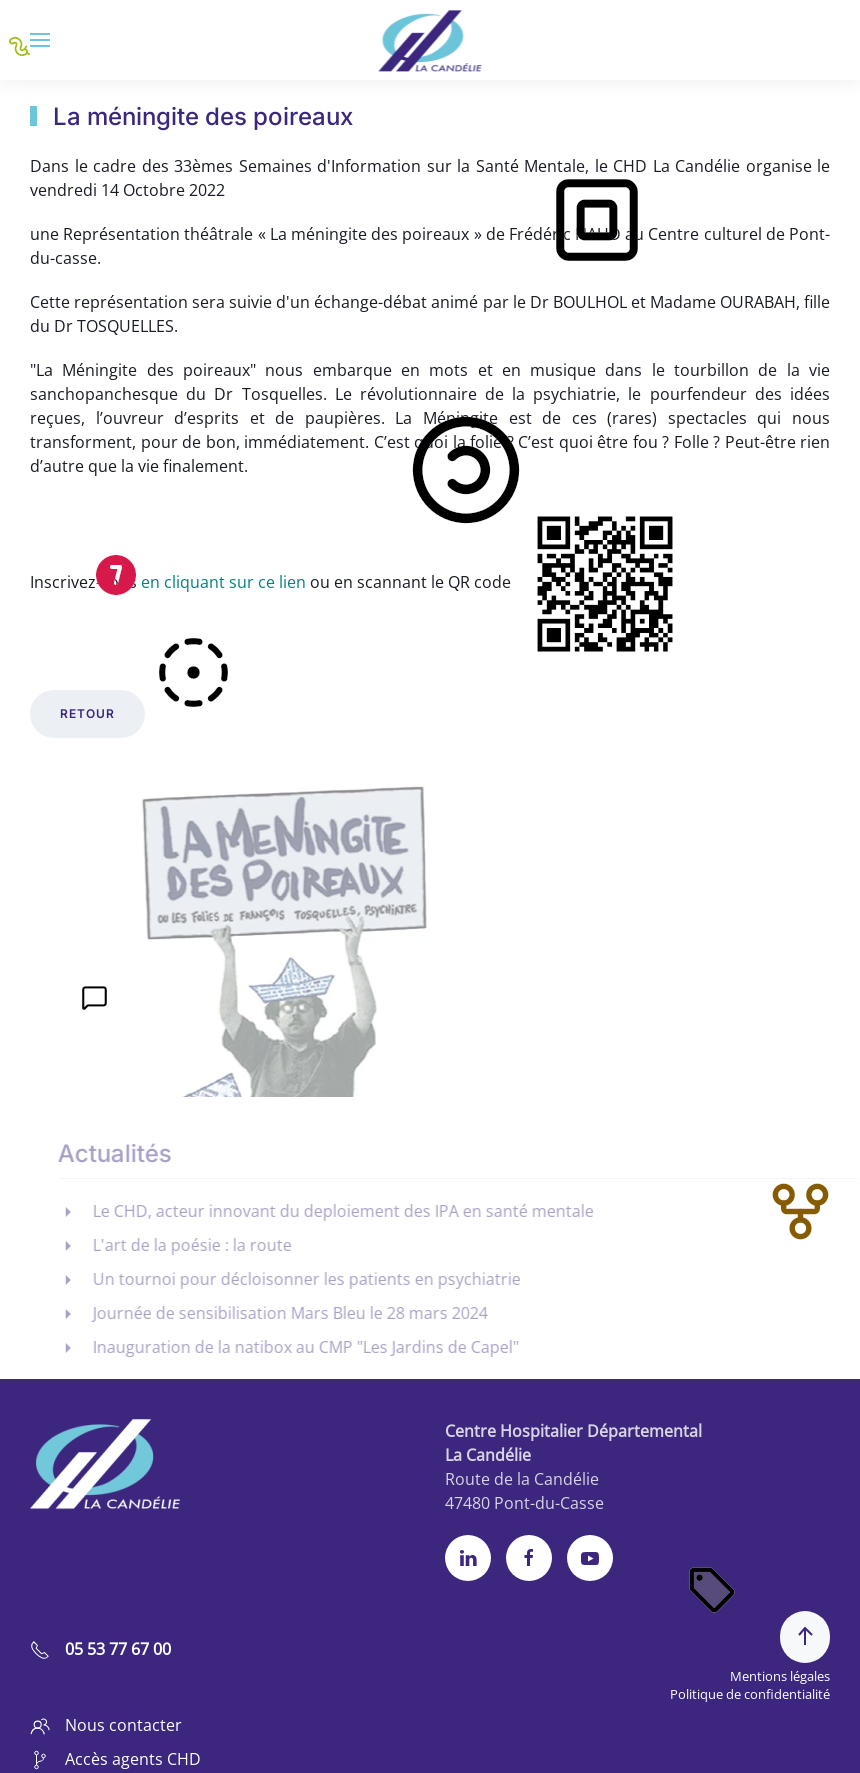  What do you see at coordinates (193, 672) in the screenshot?
I see `set focus point or target area` at bounding box center [193, 672].